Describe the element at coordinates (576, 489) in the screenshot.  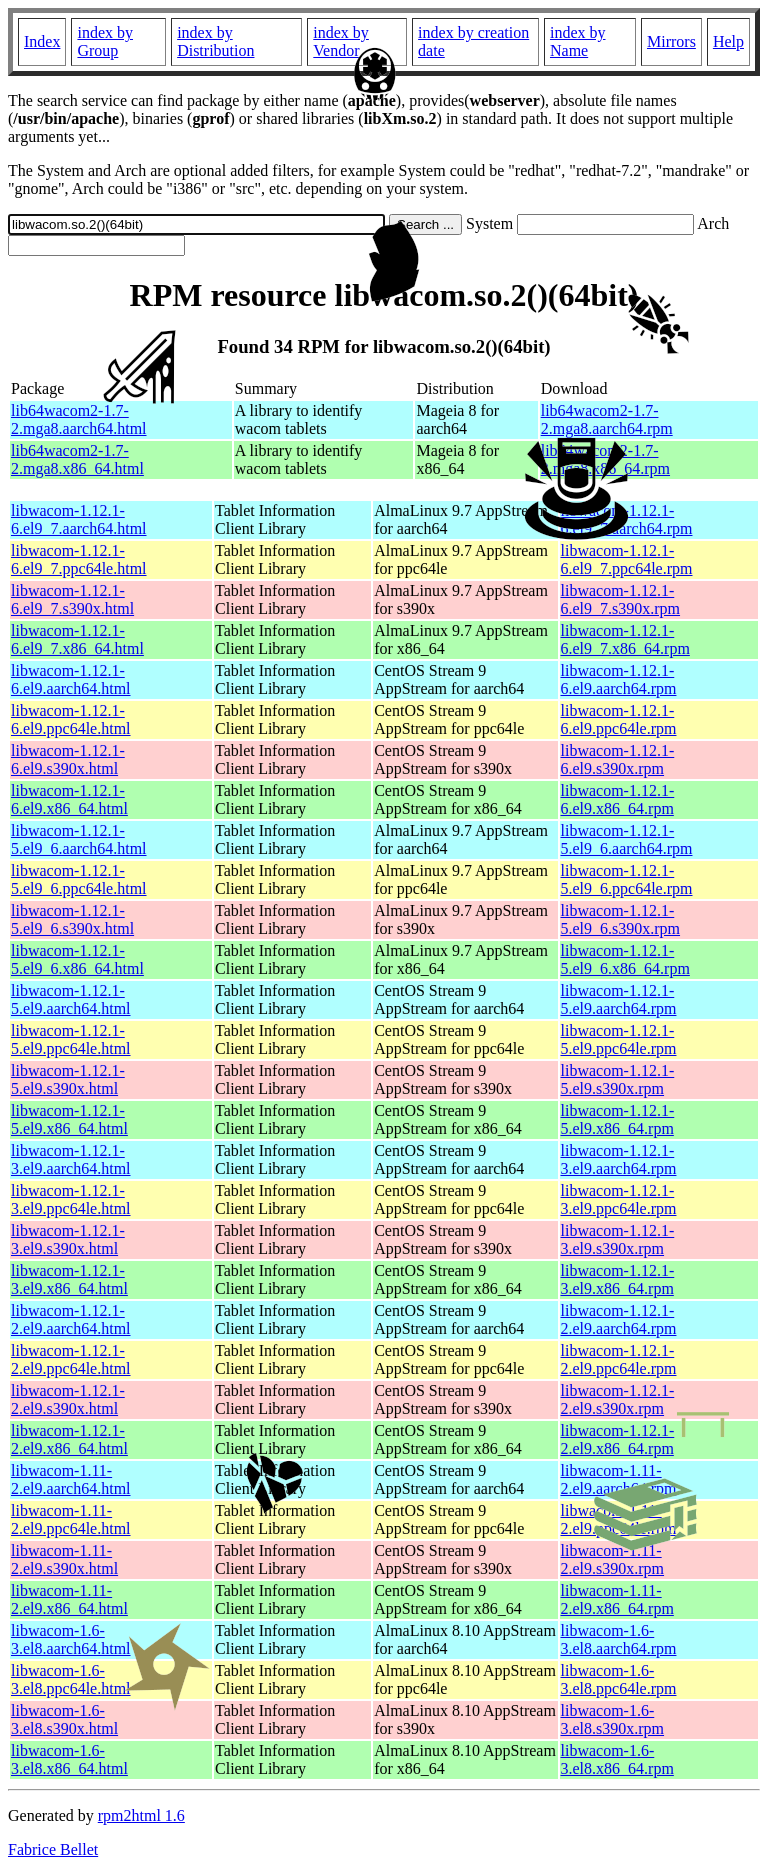
I see `tap to confirm or activate` at that location.